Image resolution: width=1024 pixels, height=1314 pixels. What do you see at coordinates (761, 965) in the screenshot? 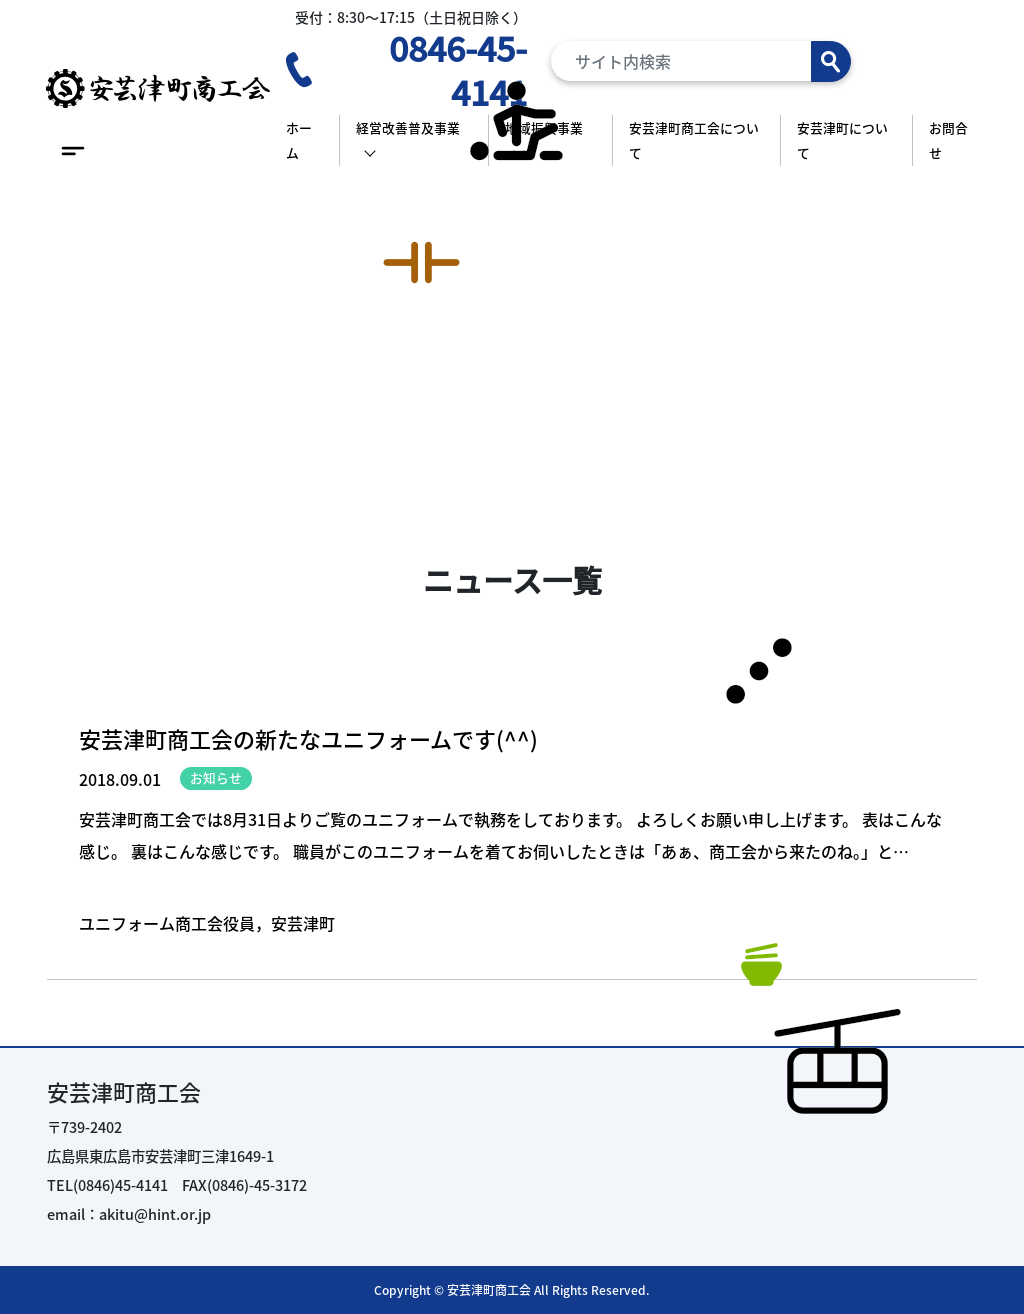
I see `browse asian cuisine or noodle restaurants` at bounding box center [761, 965].